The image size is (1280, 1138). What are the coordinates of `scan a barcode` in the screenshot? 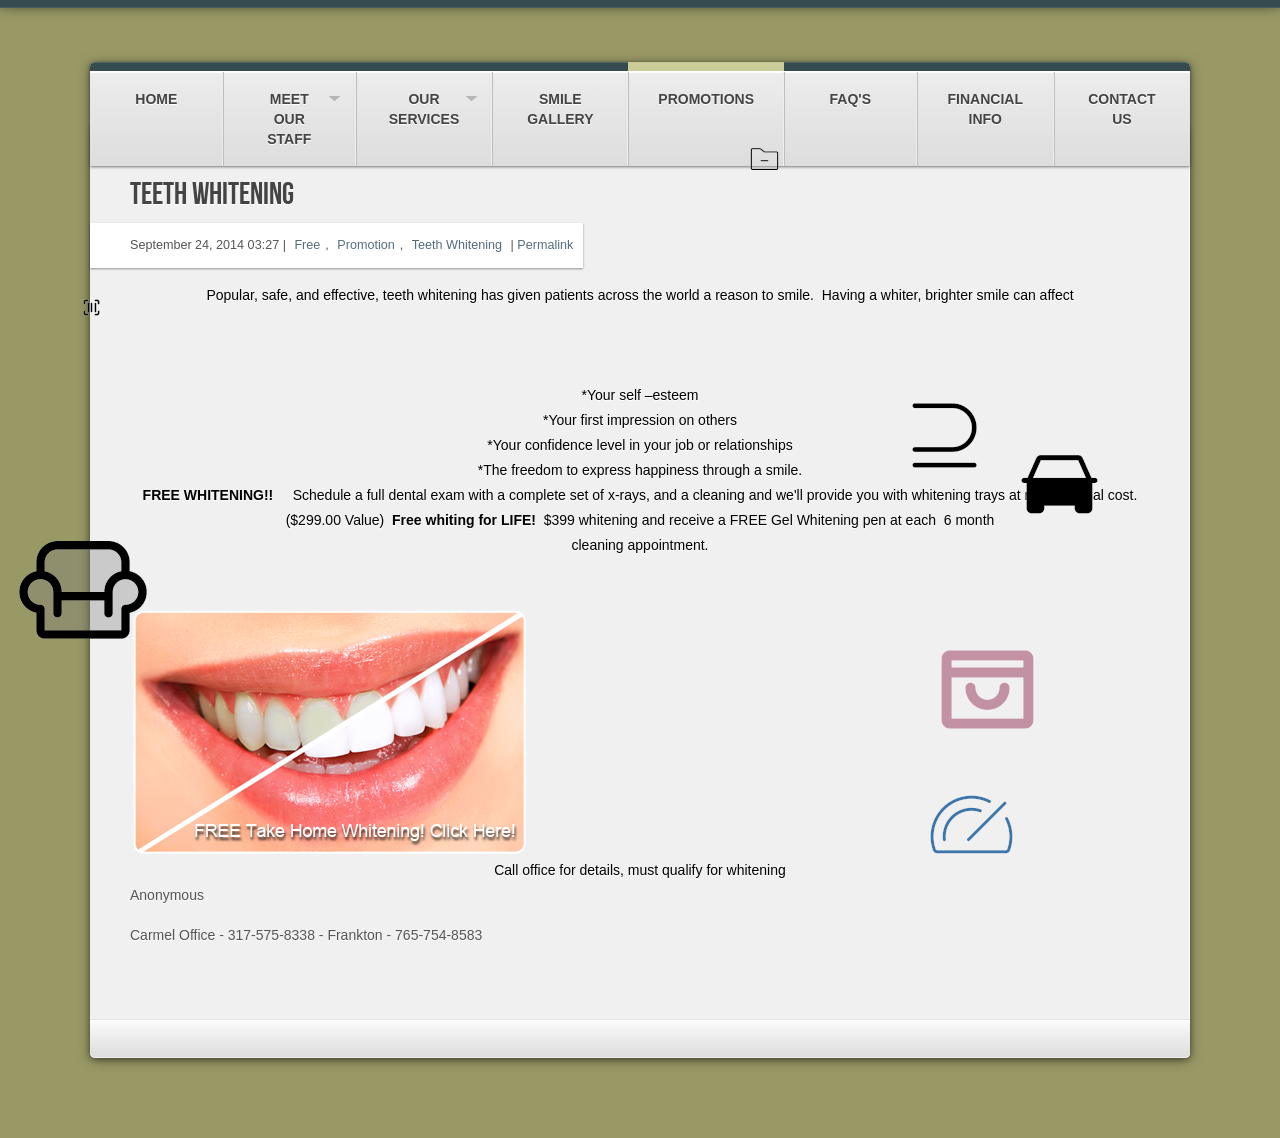 It's located at (91, 307).